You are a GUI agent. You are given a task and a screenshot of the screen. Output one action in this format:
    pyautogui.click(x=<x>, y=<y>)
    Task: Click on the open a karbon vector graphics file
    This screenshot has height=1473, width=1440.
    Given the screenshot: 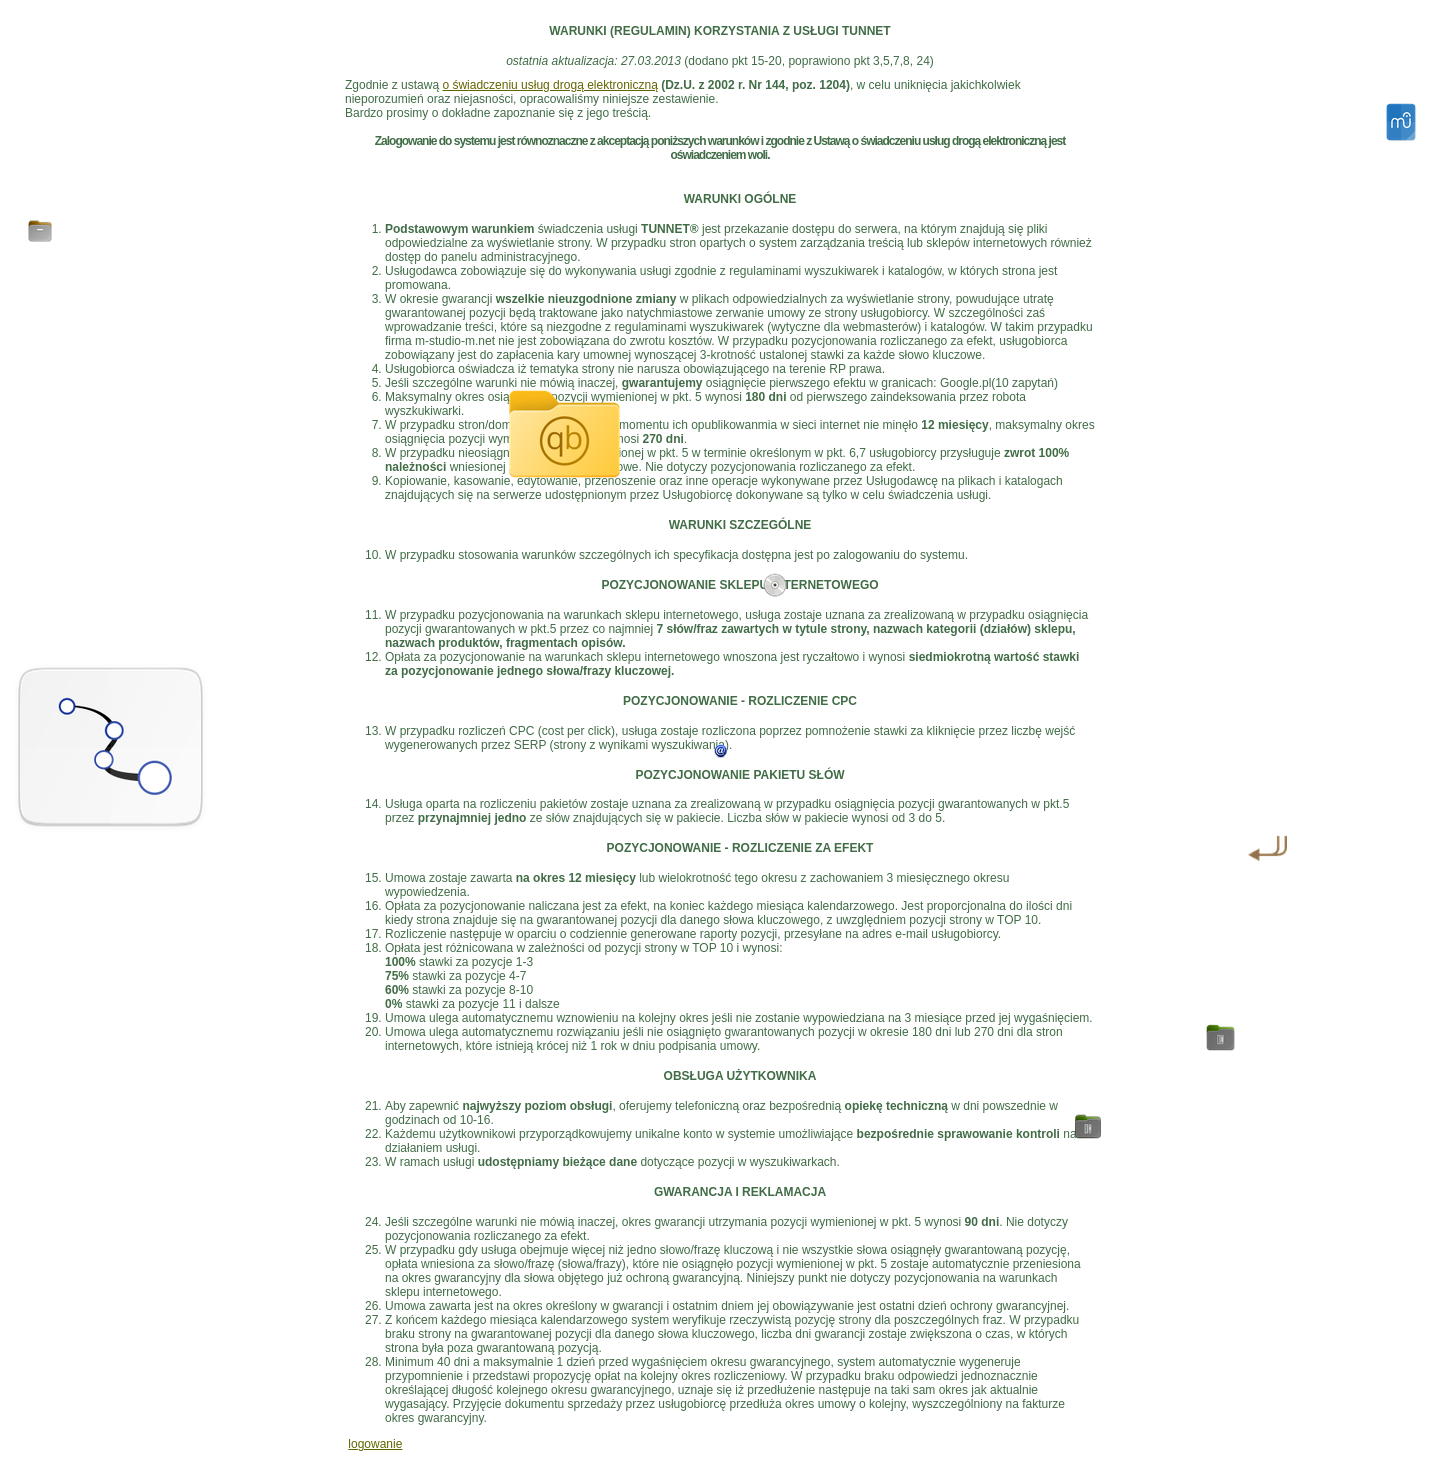 What is the action you would take?
    pyautogui.click(x=110, y=740)
    